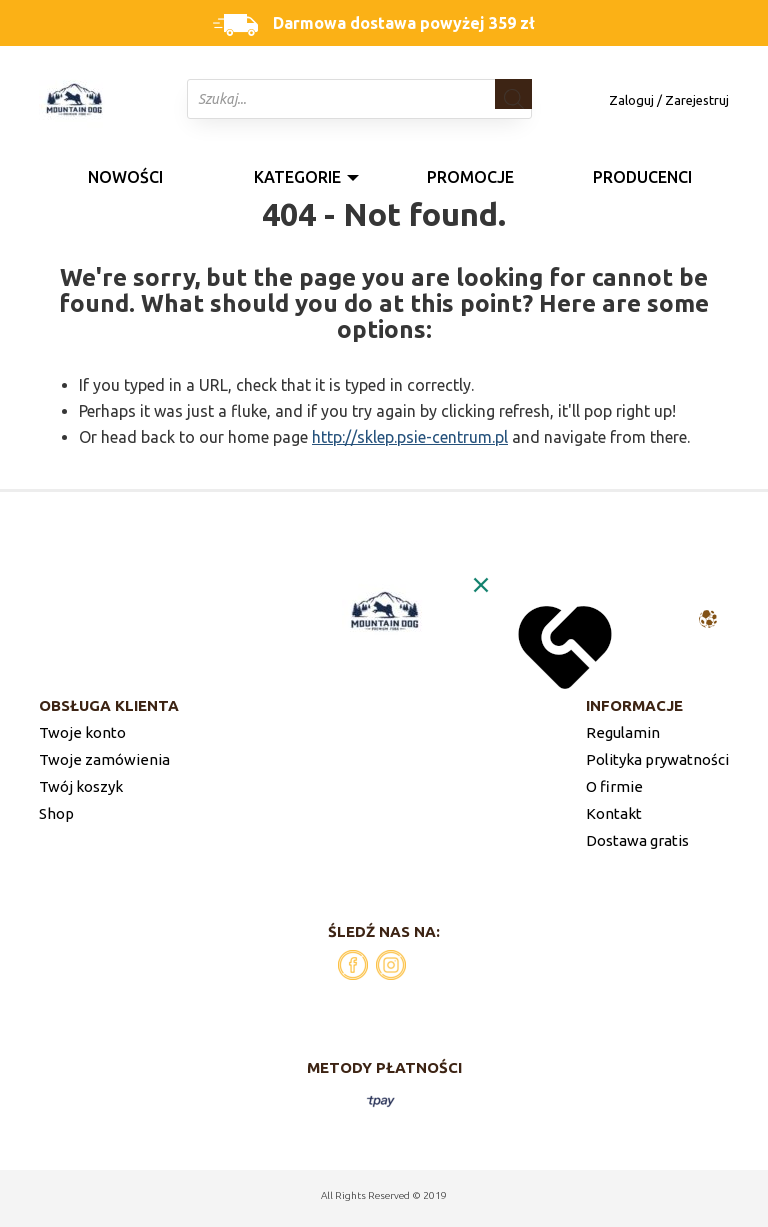 The width and height of the screenshot is (768, 1227). What do you see at coordinates (708, 619) in the screenshot?
I see `view Indian Super League football content` at bounding box center [708, 619].